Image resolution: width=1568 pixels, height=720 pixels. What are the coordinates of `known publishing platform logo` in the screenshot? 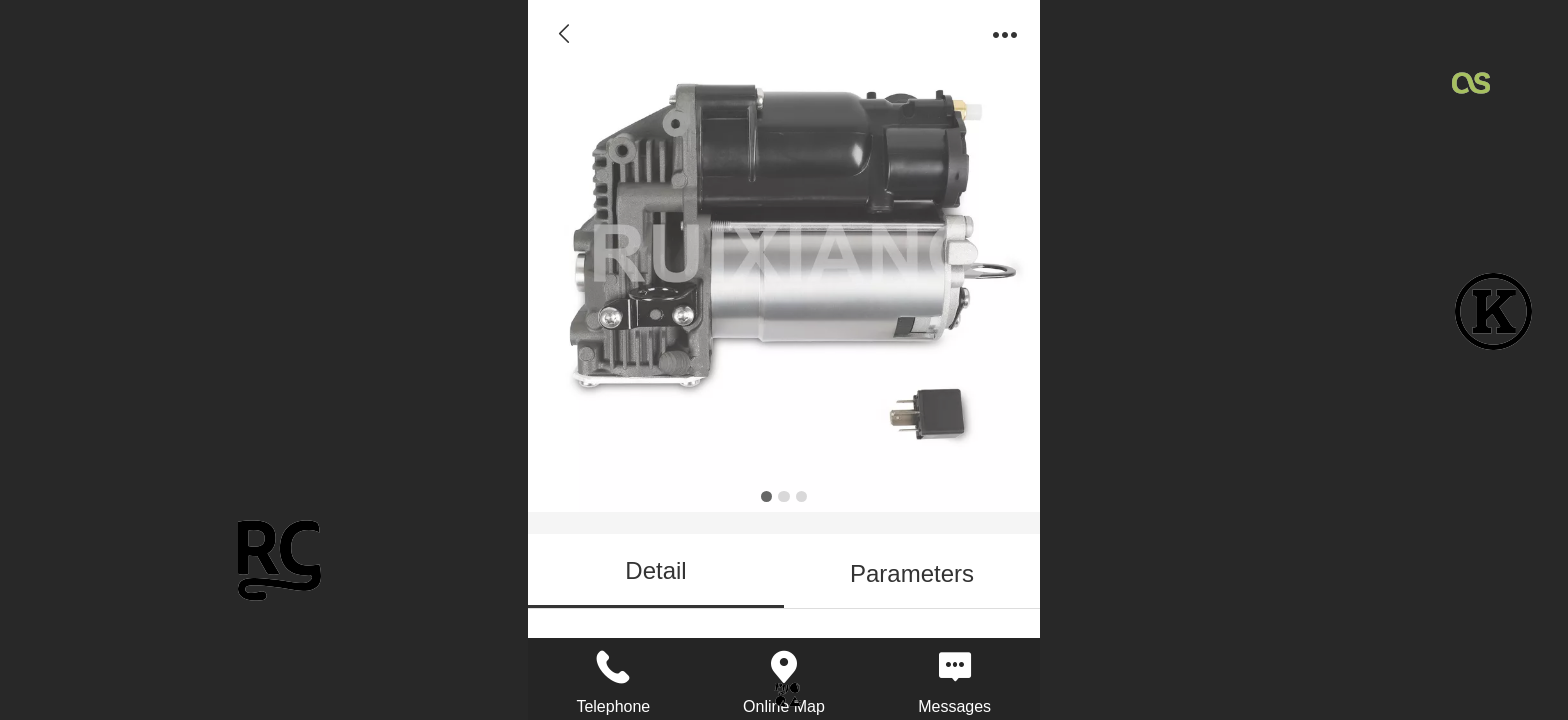 It's located at (1493, 311).